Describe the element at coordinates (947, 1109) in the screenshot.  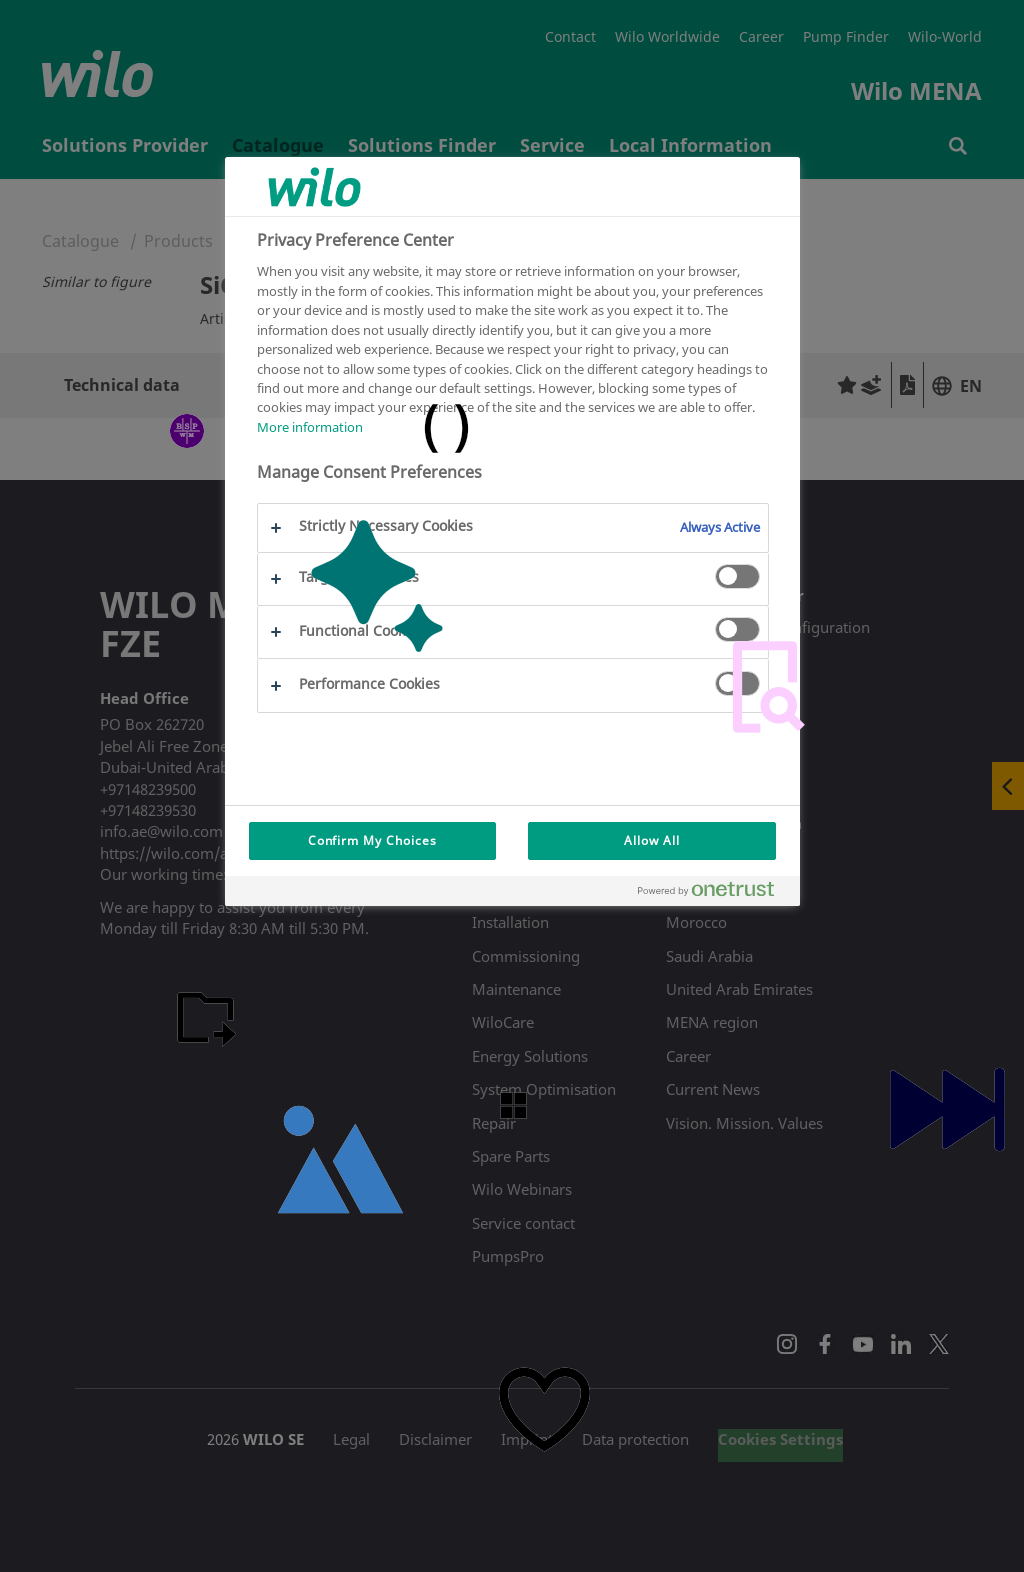
I see `skip to the end of the track` at that location.